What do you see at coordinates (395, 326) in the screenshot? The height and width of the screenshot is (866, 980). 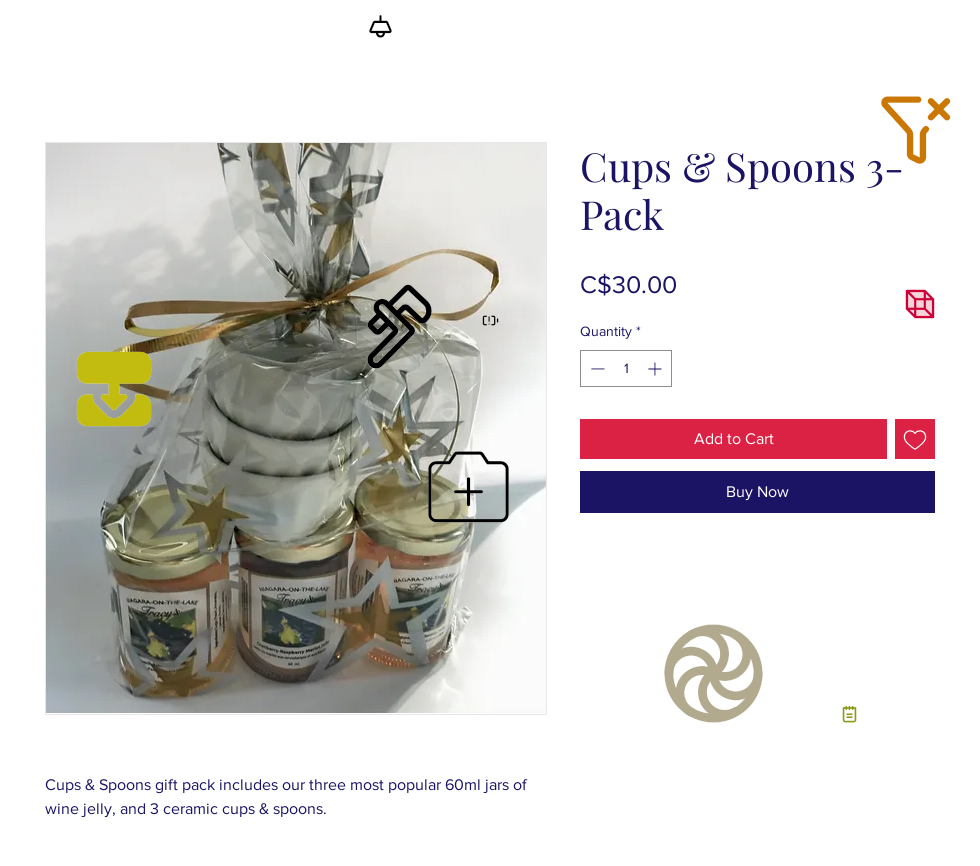 I see `access plumbing or maintenance tools` at bounding box center [395, 326].